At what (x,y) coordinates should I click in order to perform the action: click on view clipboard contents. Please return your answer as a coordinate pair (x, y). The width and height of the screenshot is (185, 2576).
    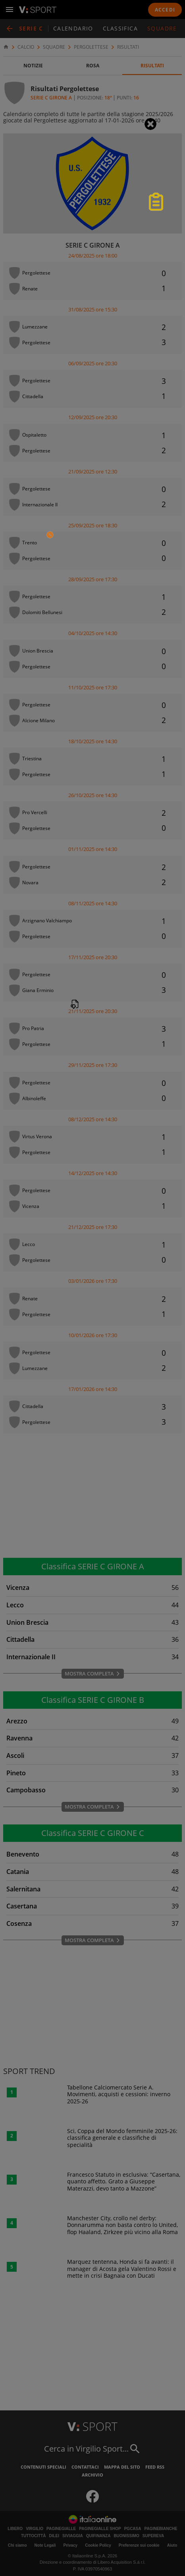
    Looking at the image, I should click on (156, 202).